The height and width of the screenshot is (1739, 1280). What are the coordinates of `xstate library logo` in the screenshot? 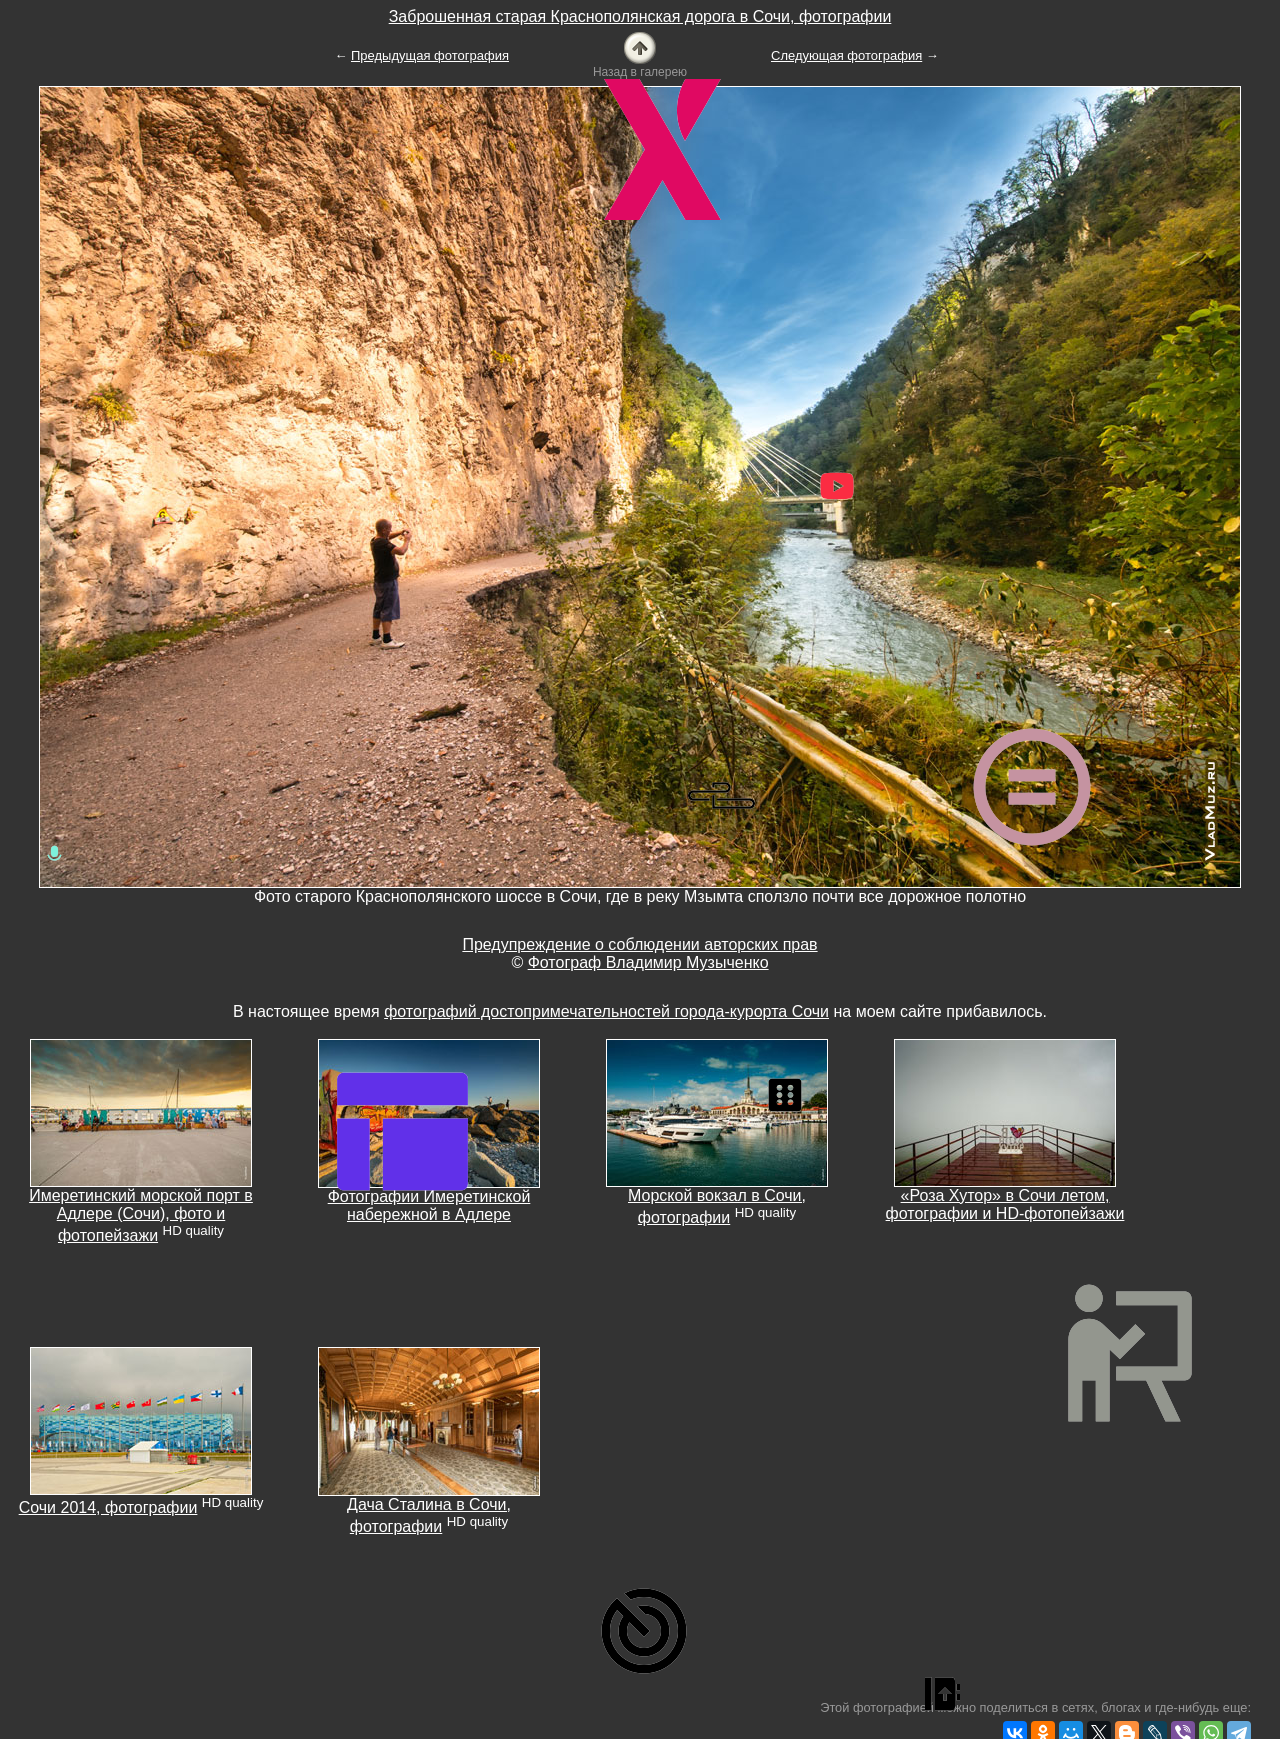 It's located at (662, 149).